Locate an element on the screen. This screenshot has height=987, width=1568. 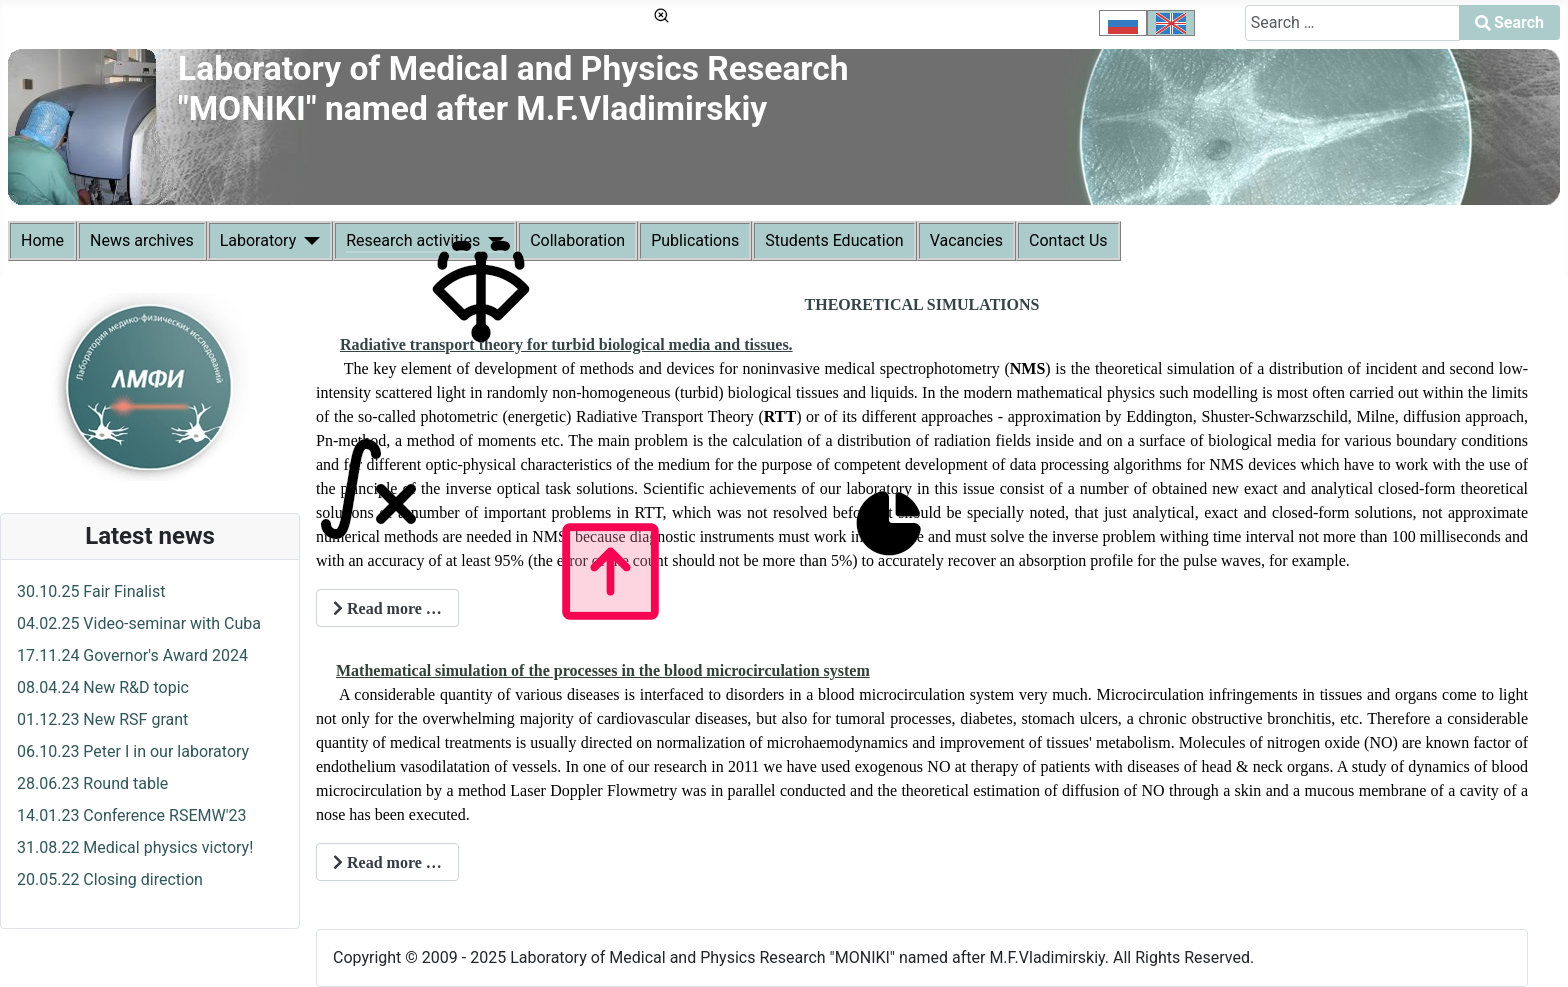
view analytics or statistics is located at coordinates (889, 523).